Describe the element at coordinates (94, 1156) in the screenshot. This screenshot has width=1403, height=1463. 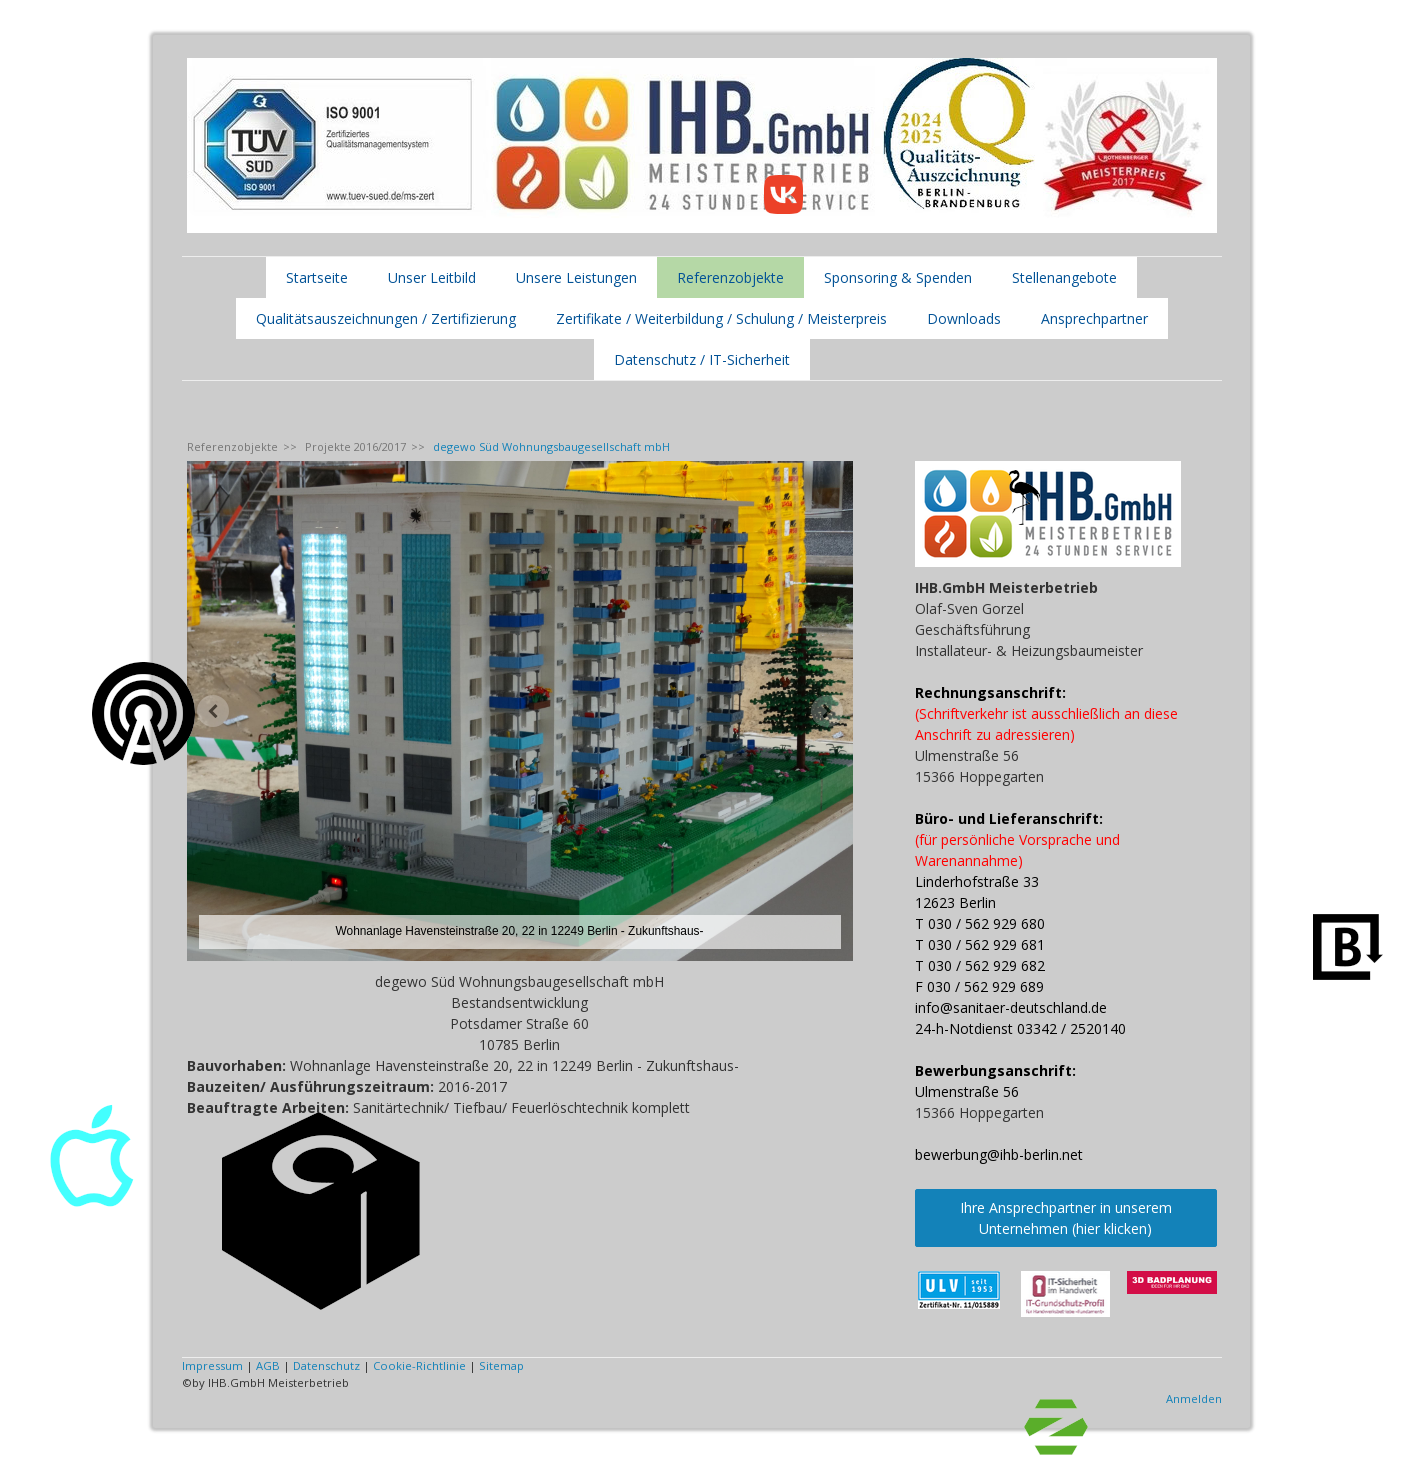
I see `apple company logo` at that location.